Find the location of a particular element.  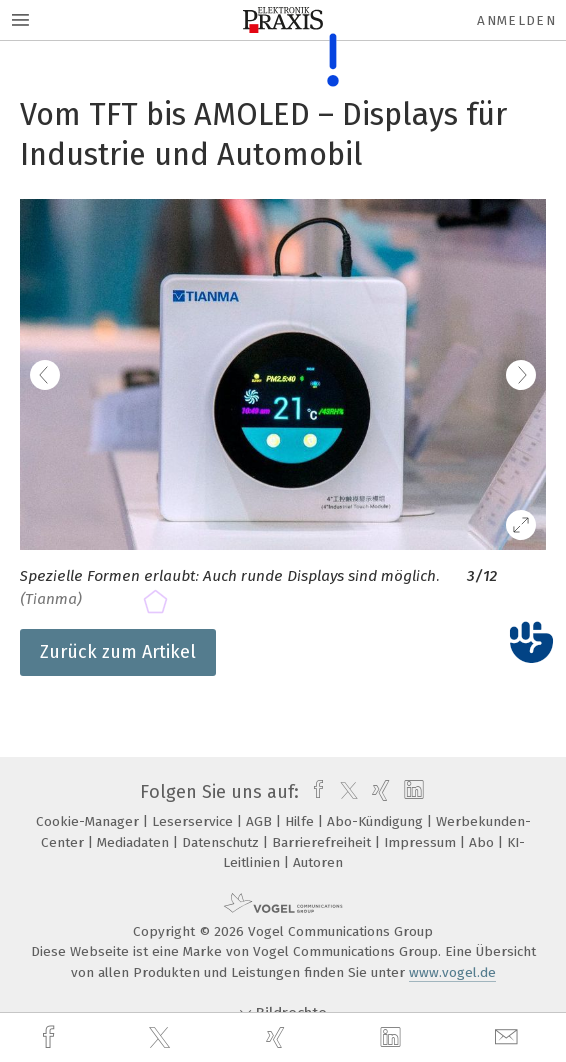

select pentagon shape tool is located at coordinates (155, 602).